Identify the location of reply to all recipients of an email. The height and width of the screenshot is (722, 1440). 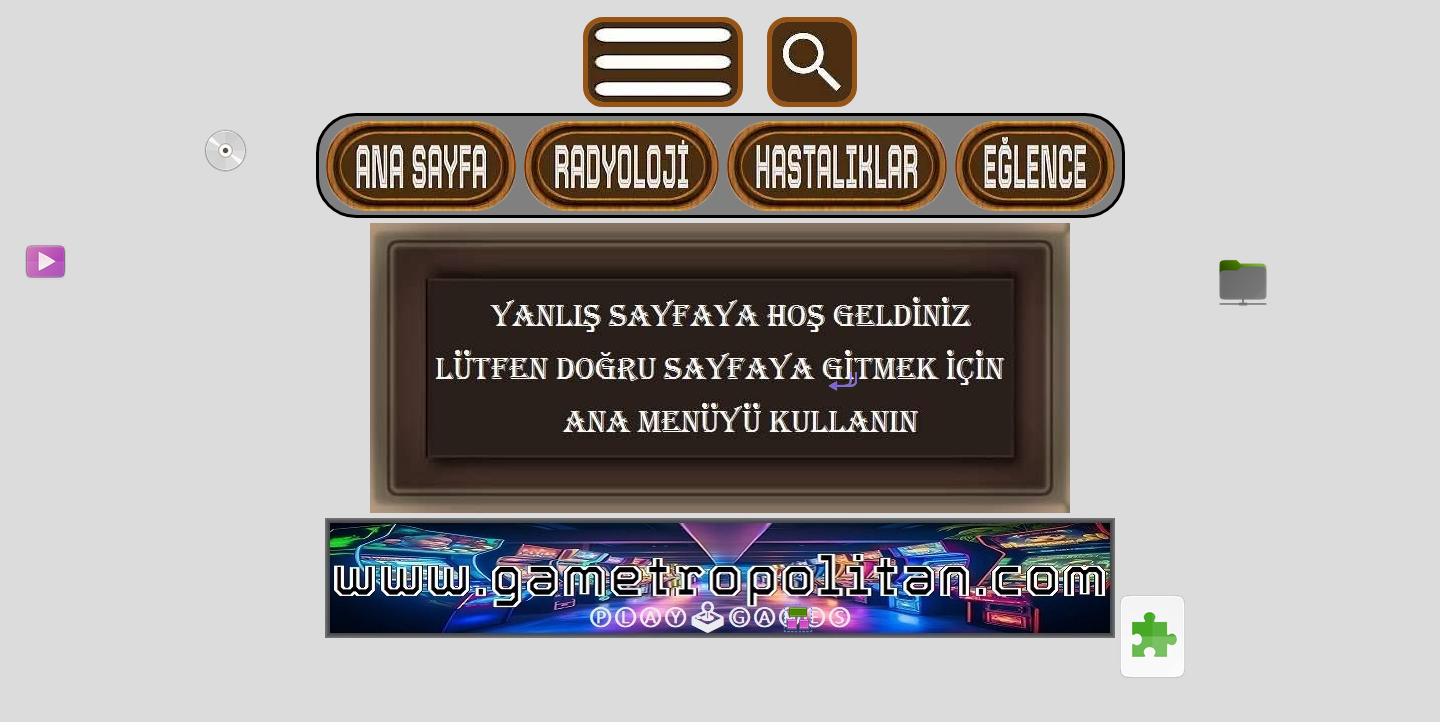
(842, 379).